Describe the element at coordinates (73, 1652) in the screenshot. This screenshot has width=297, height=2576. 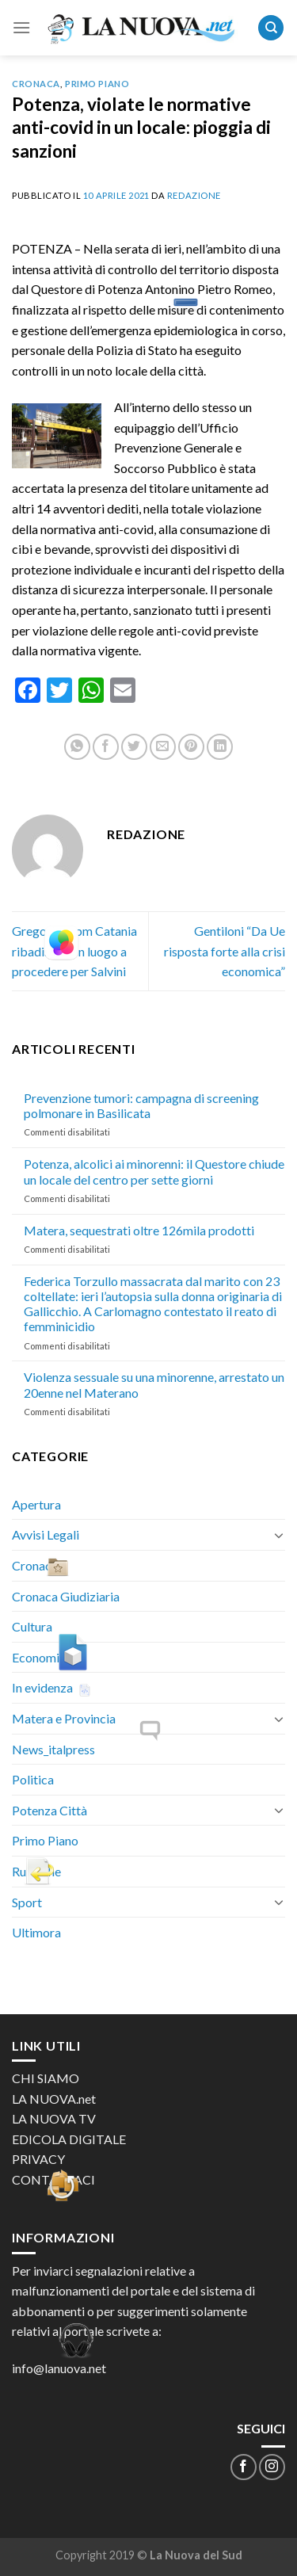
I see `a flatpak application package file` at that location.